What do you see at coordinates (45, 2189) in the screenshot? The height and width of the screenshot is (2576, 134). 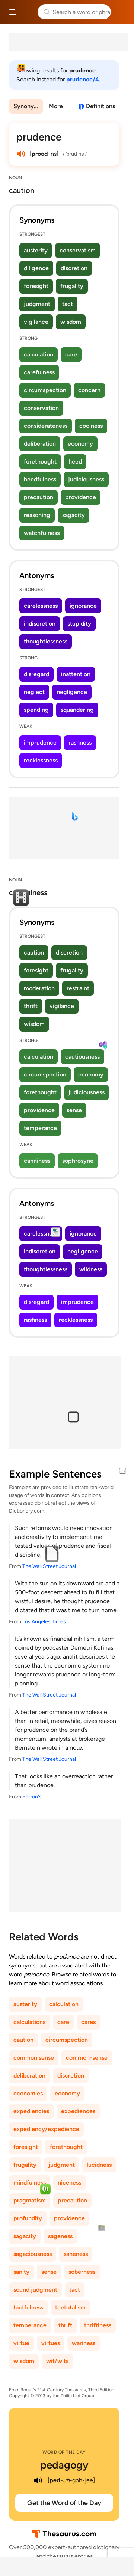 I see `launch Qt D-Bus Viewer application` at bounding box center [45, 2189].